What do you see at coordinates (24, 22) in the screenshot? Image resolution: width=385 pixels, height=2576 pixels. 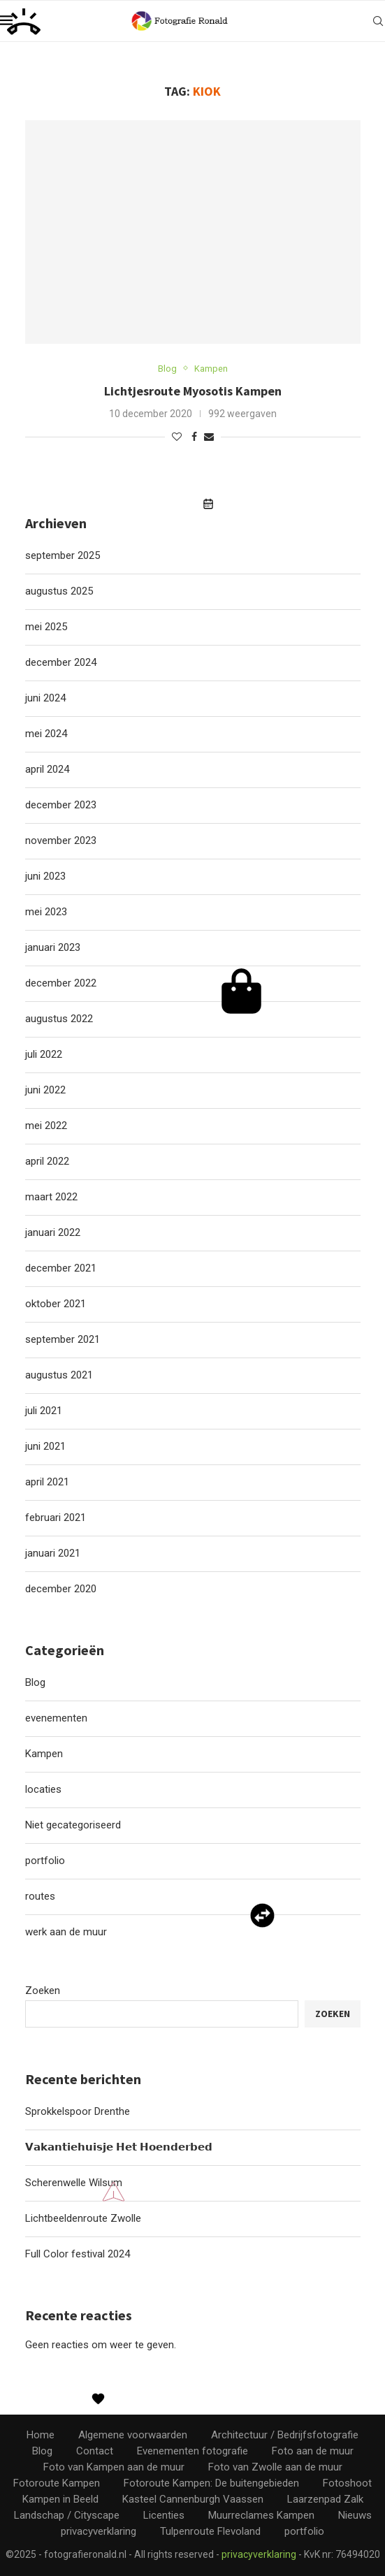 I see `incoming call ringing` at bounding box center [24, 22].